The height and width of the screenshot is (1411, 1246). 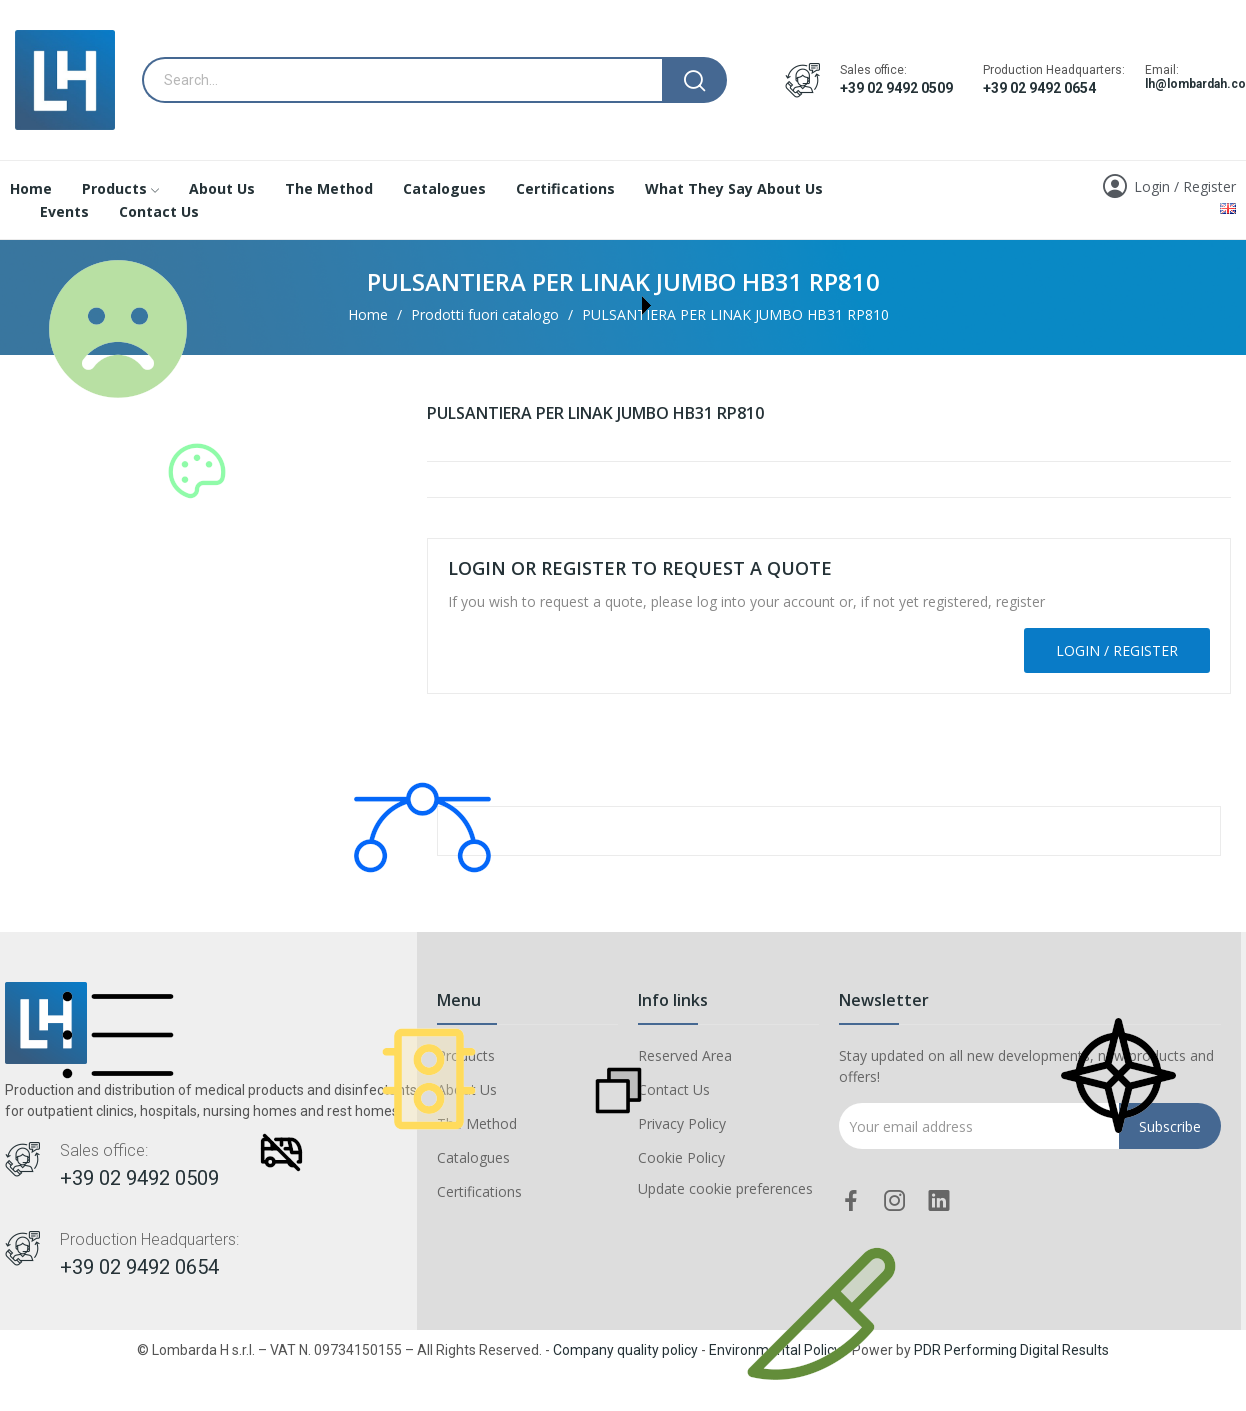 I want to click on traffic or signal status indicator, so click(x=429, y=1079).